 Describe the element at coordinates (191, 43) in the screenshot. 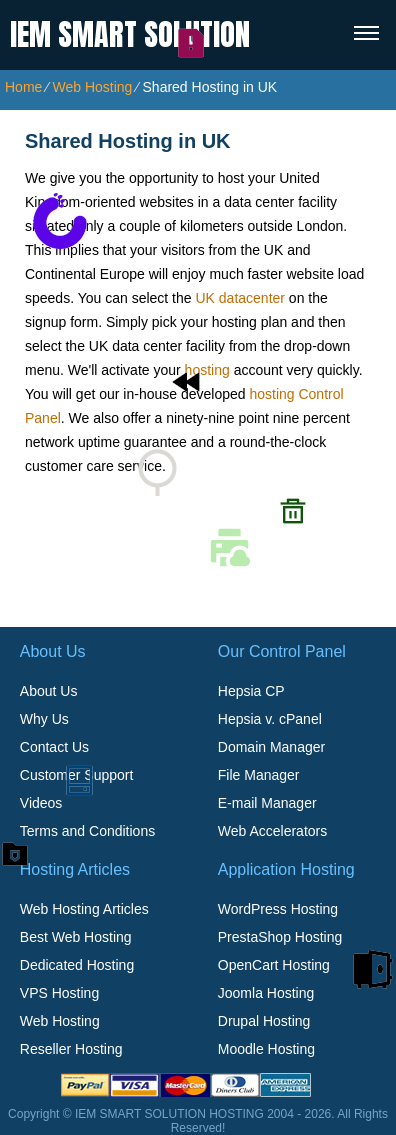

I see `file with warning or error status` at that location.